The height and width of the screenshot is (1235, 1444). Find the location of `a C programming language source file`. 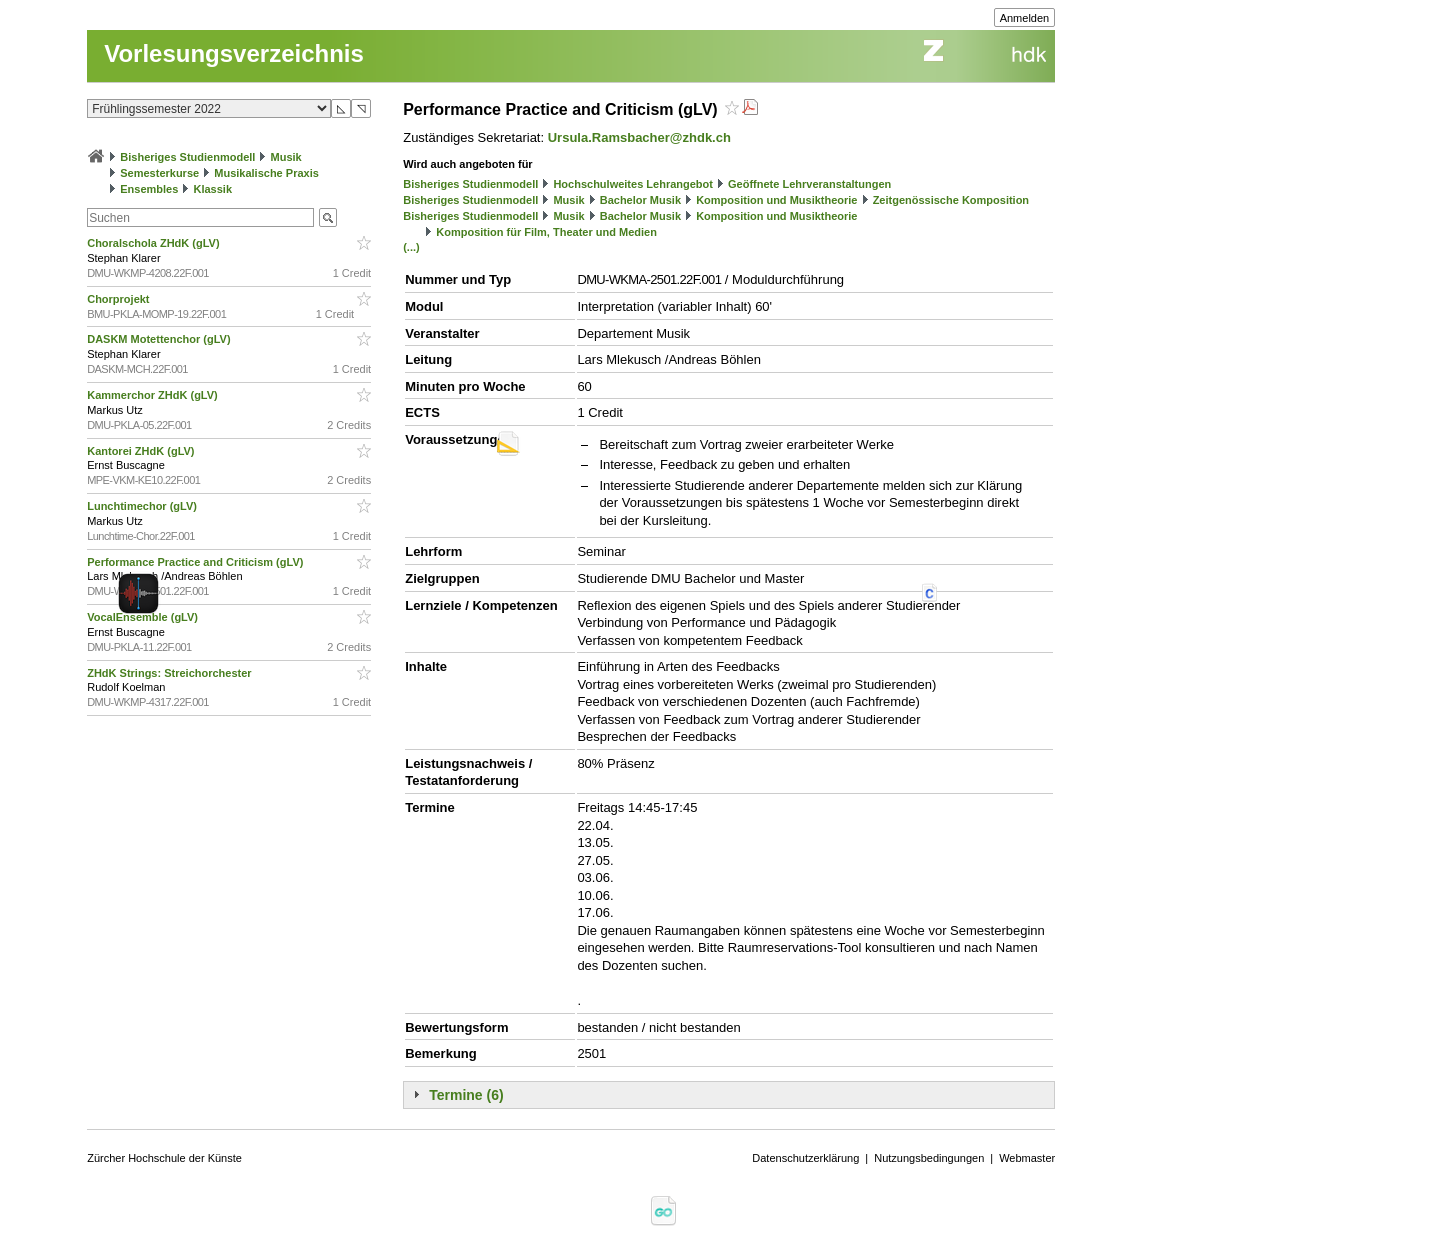

a C programming language source file is located at coordinates (929, 592).